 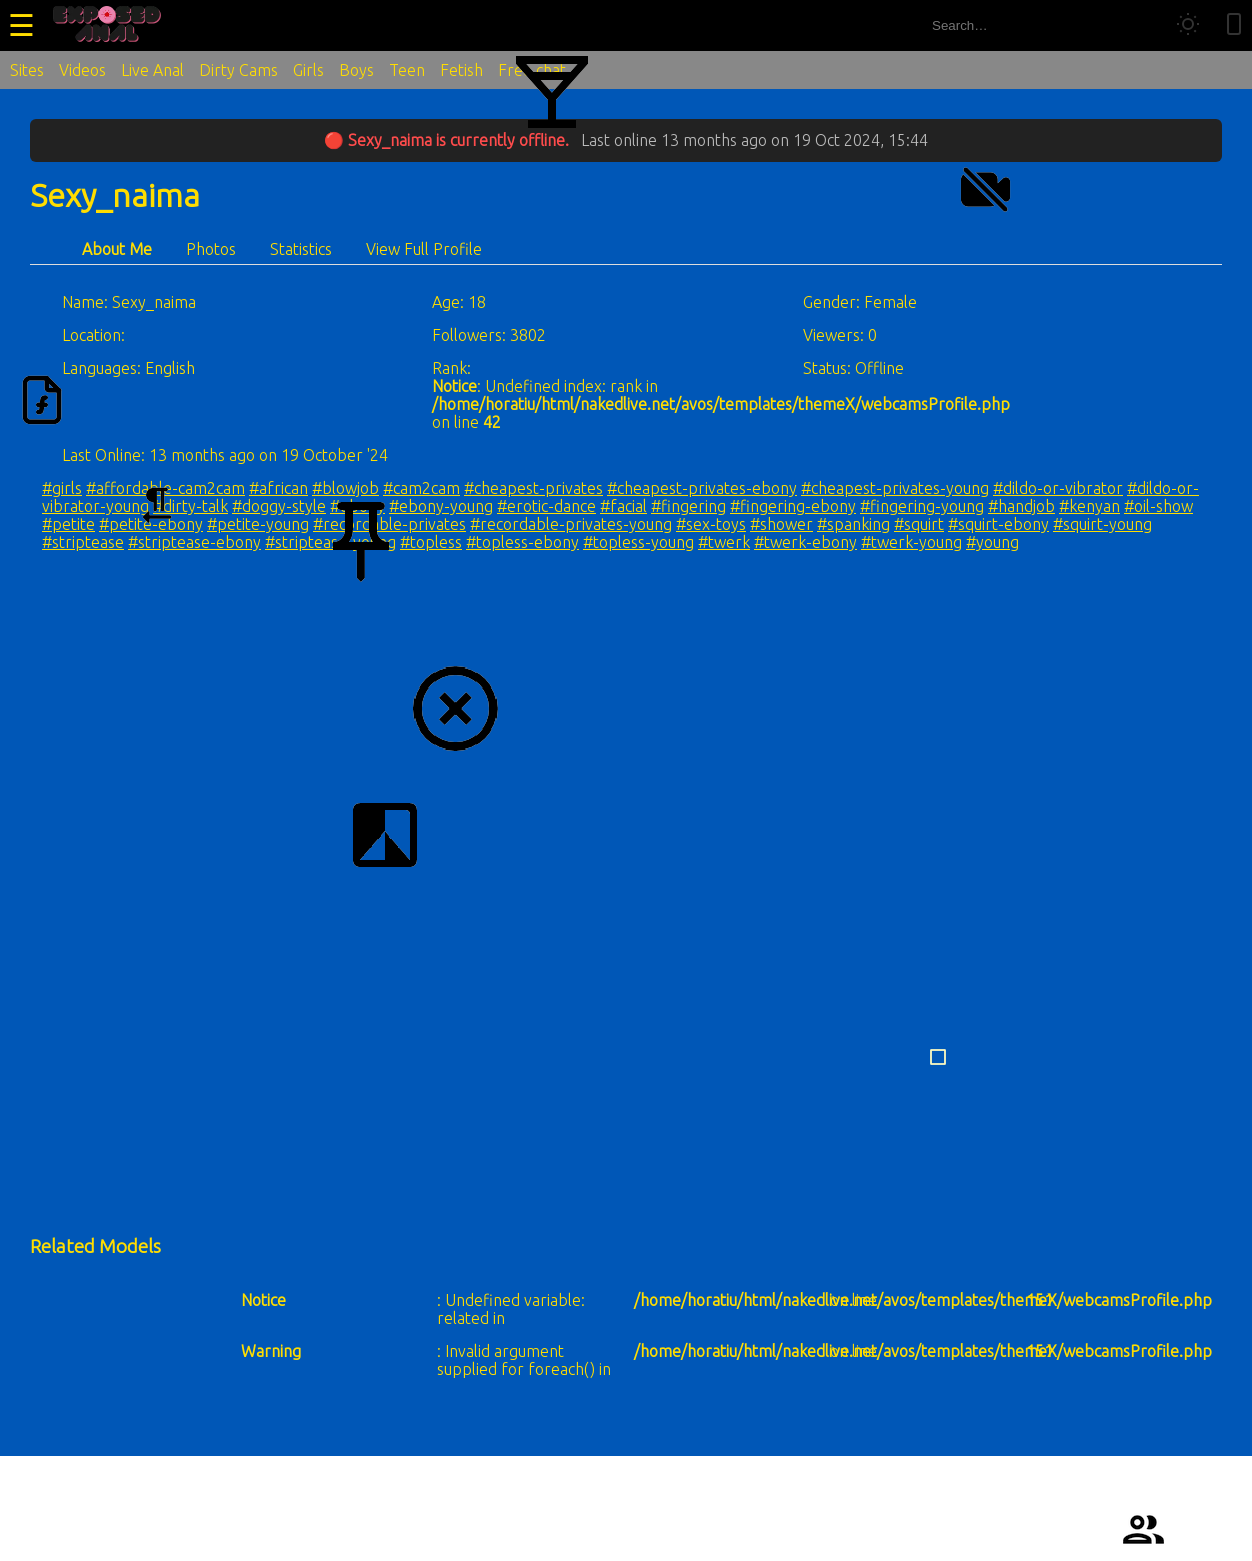 What do you see at coordinates (42, 400) in the screenshot?
I see `view or open a function file` at bounding box center [42, 400].